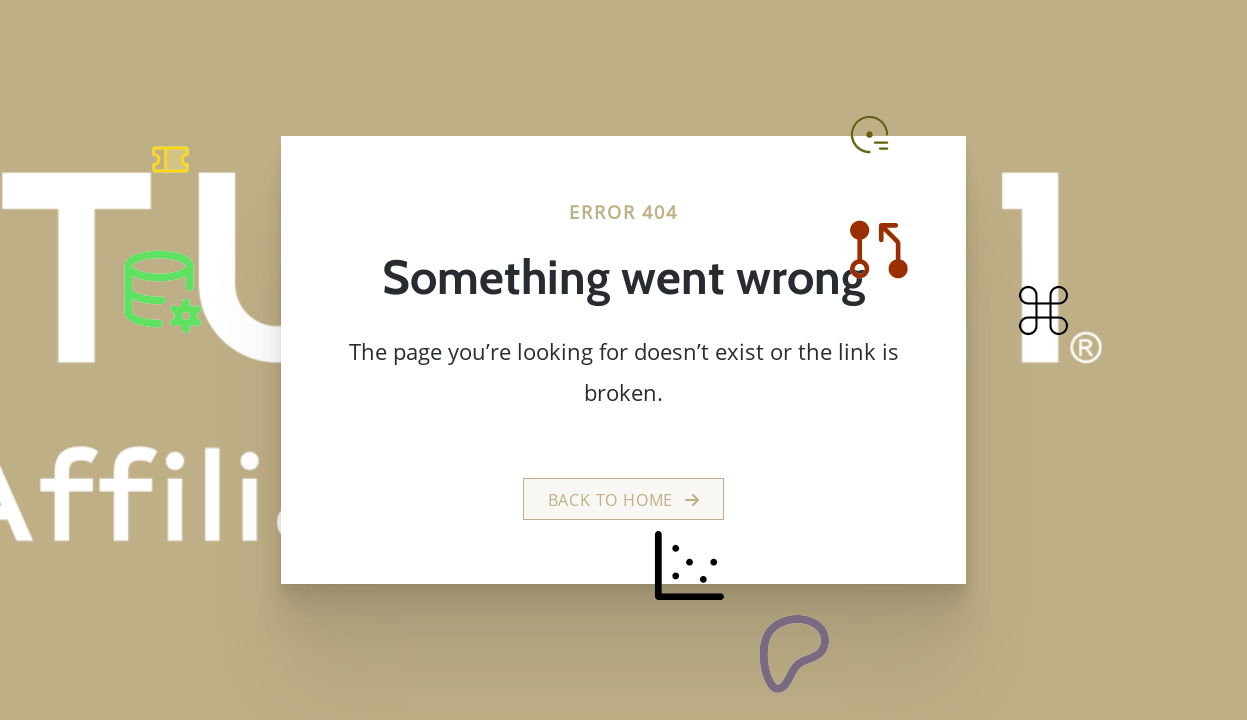 The image size is (1247, 720). I want to click on configure database settings, so click(159, 289).